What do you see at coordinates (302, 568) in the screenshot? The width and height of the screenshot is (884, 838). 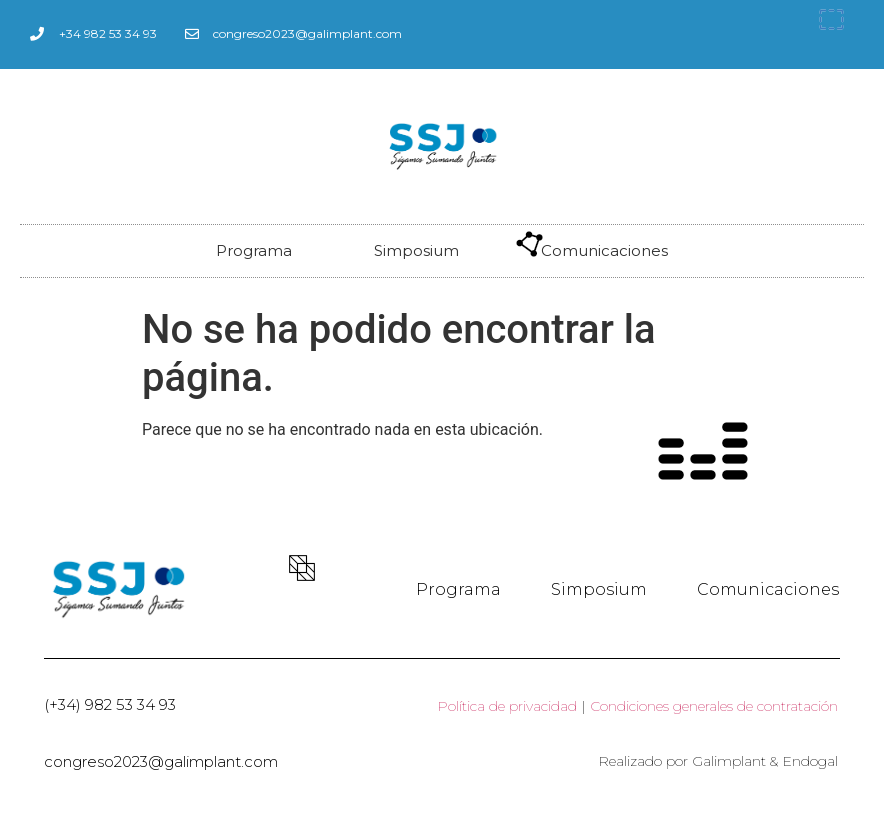 I see `exclude overlapping areas in shape editing` at bounding box center [302, 568].